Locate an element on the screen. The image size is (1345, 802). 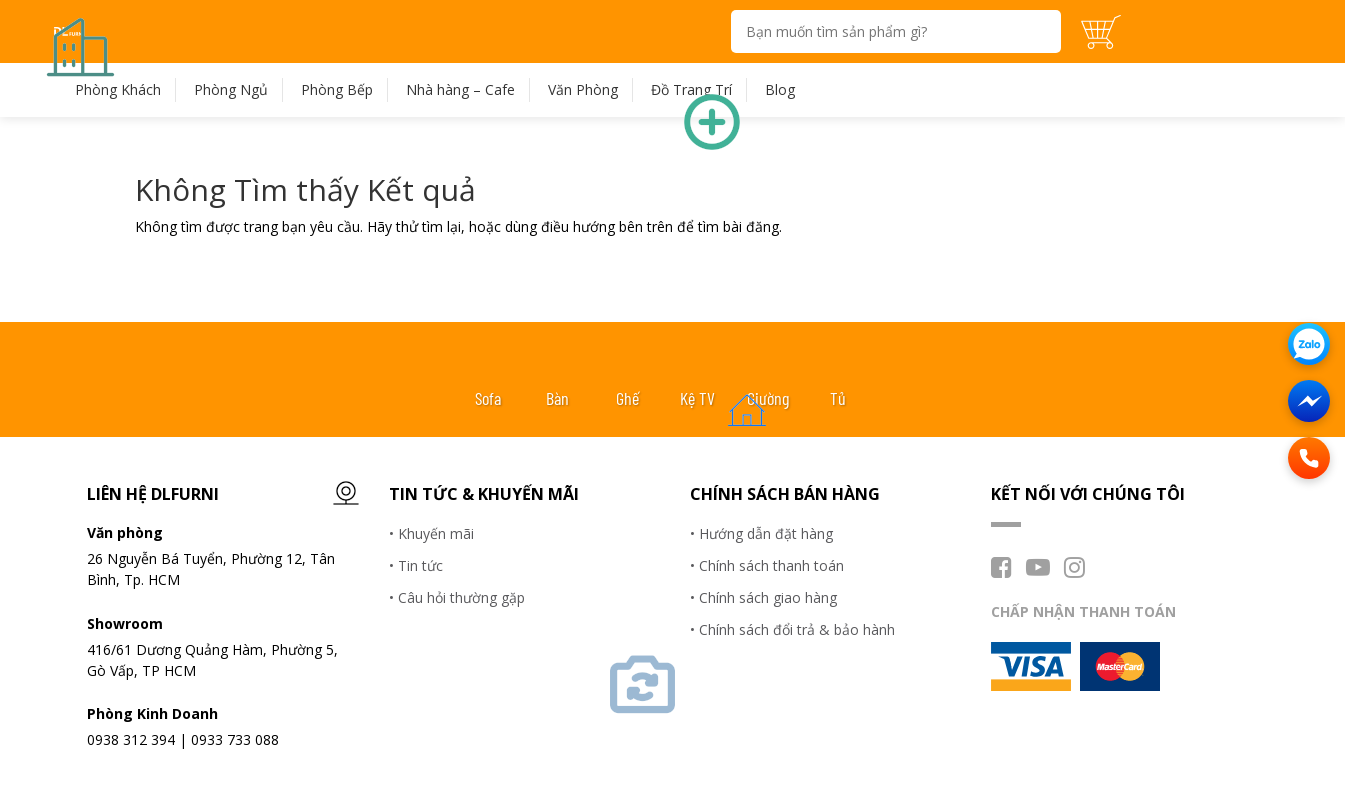
access webcam or camera settings is located at coordinates (346, 494).